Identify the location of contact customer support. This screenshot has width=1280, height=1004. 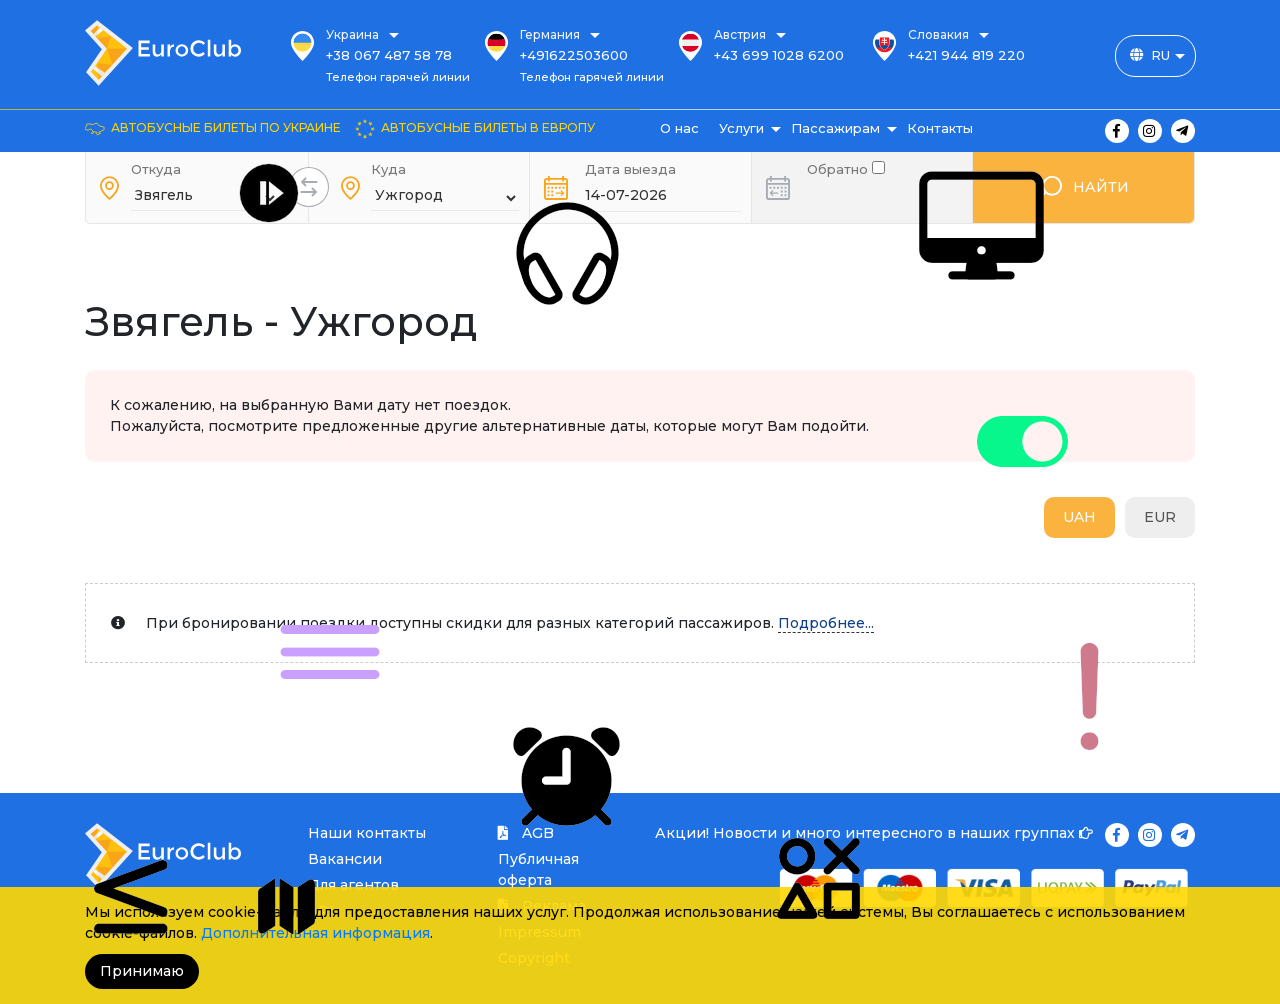
(567, 253).